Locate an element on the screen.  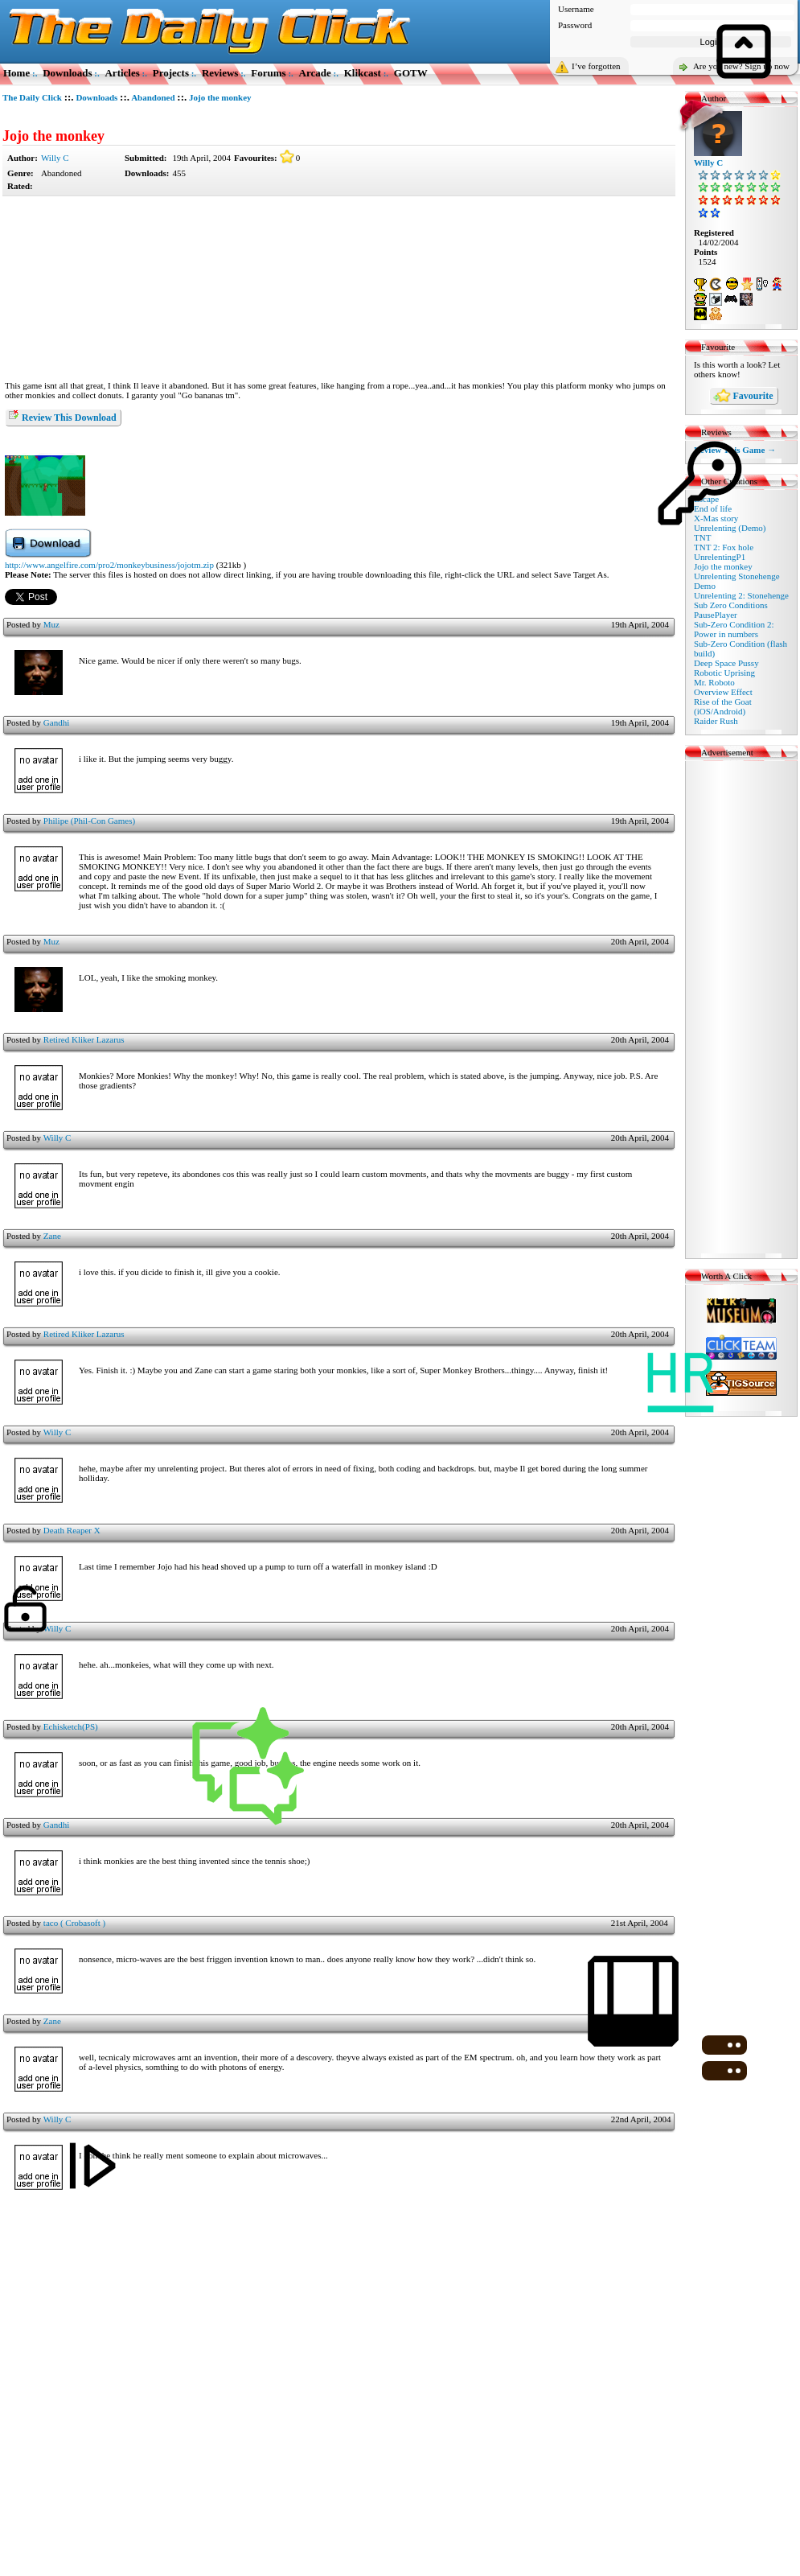
toggle justified panel layout is located at coordinates (633, 2001).